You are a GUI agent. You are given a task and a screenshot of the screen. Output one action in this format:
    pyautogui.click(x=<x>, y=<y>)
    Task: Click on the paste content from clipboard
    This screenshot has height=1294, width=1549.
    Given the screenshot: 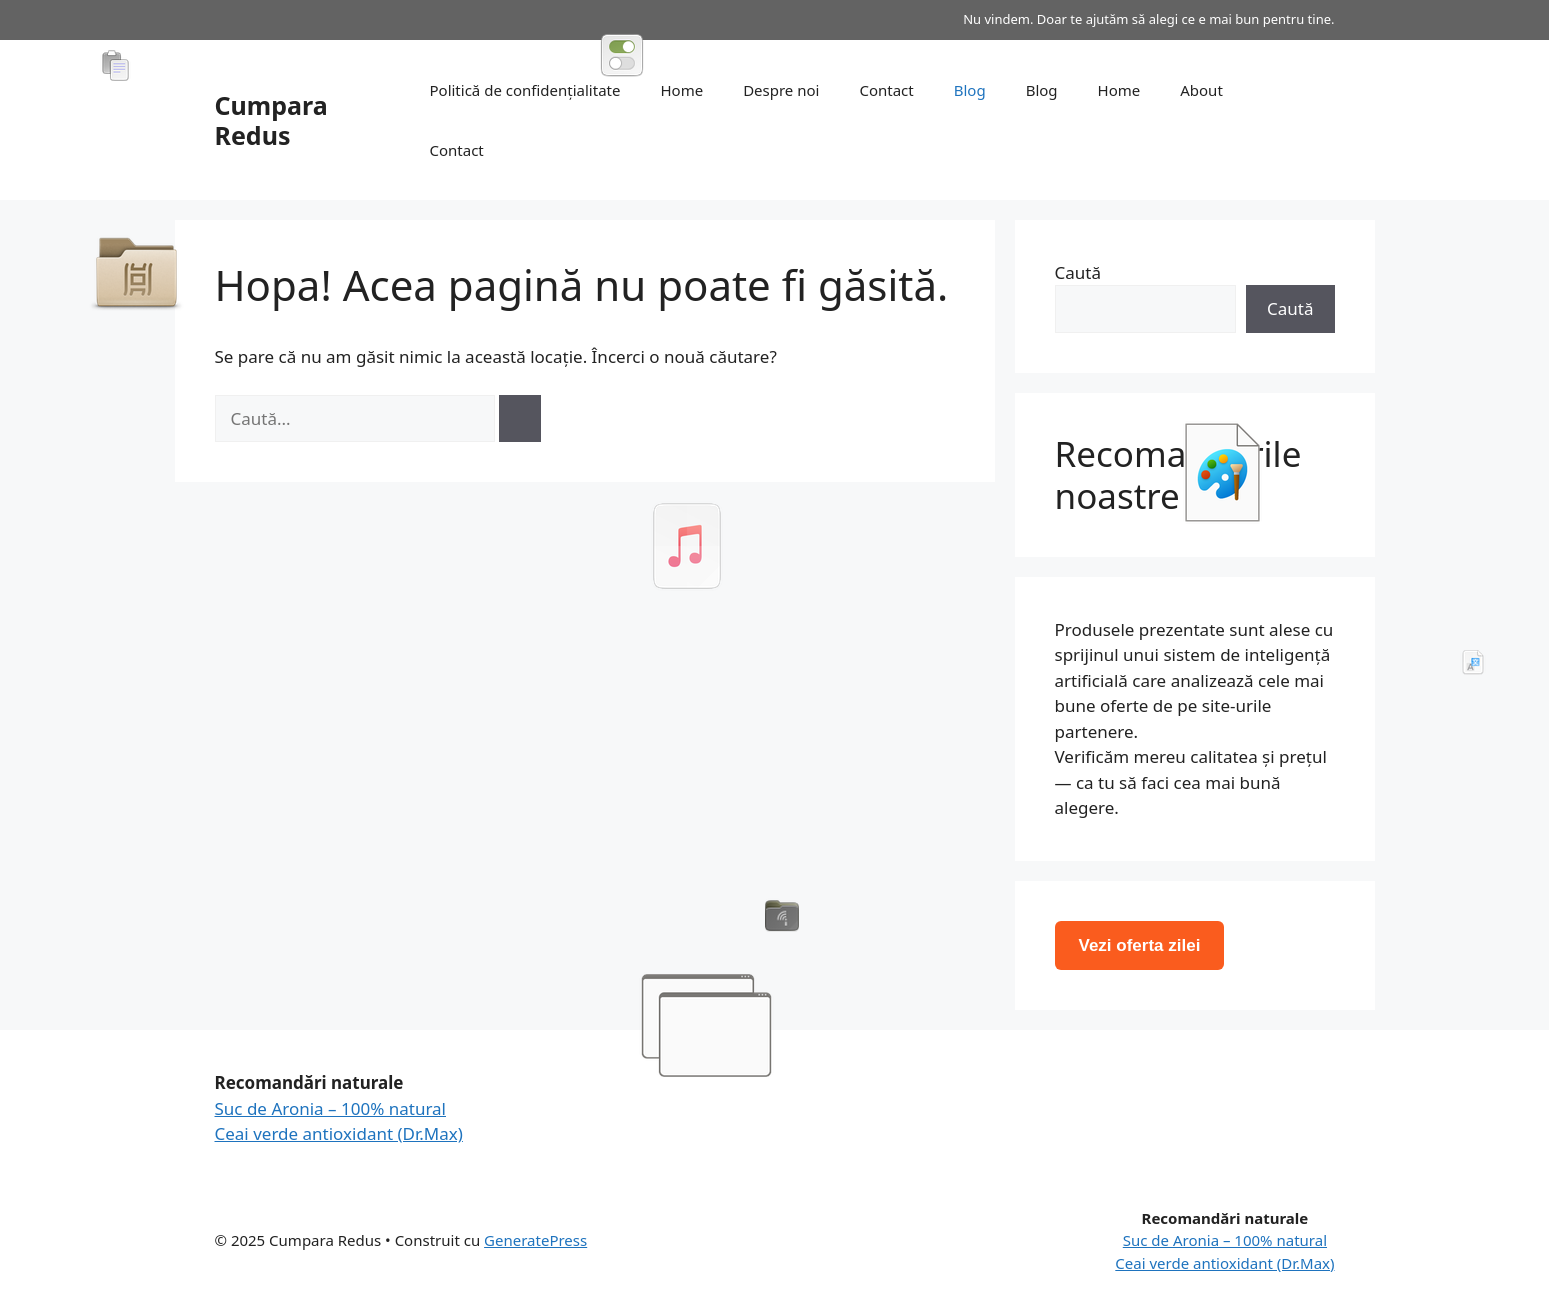 What is the action you would take?
    pyautogui.click(x=115, y=65)
    